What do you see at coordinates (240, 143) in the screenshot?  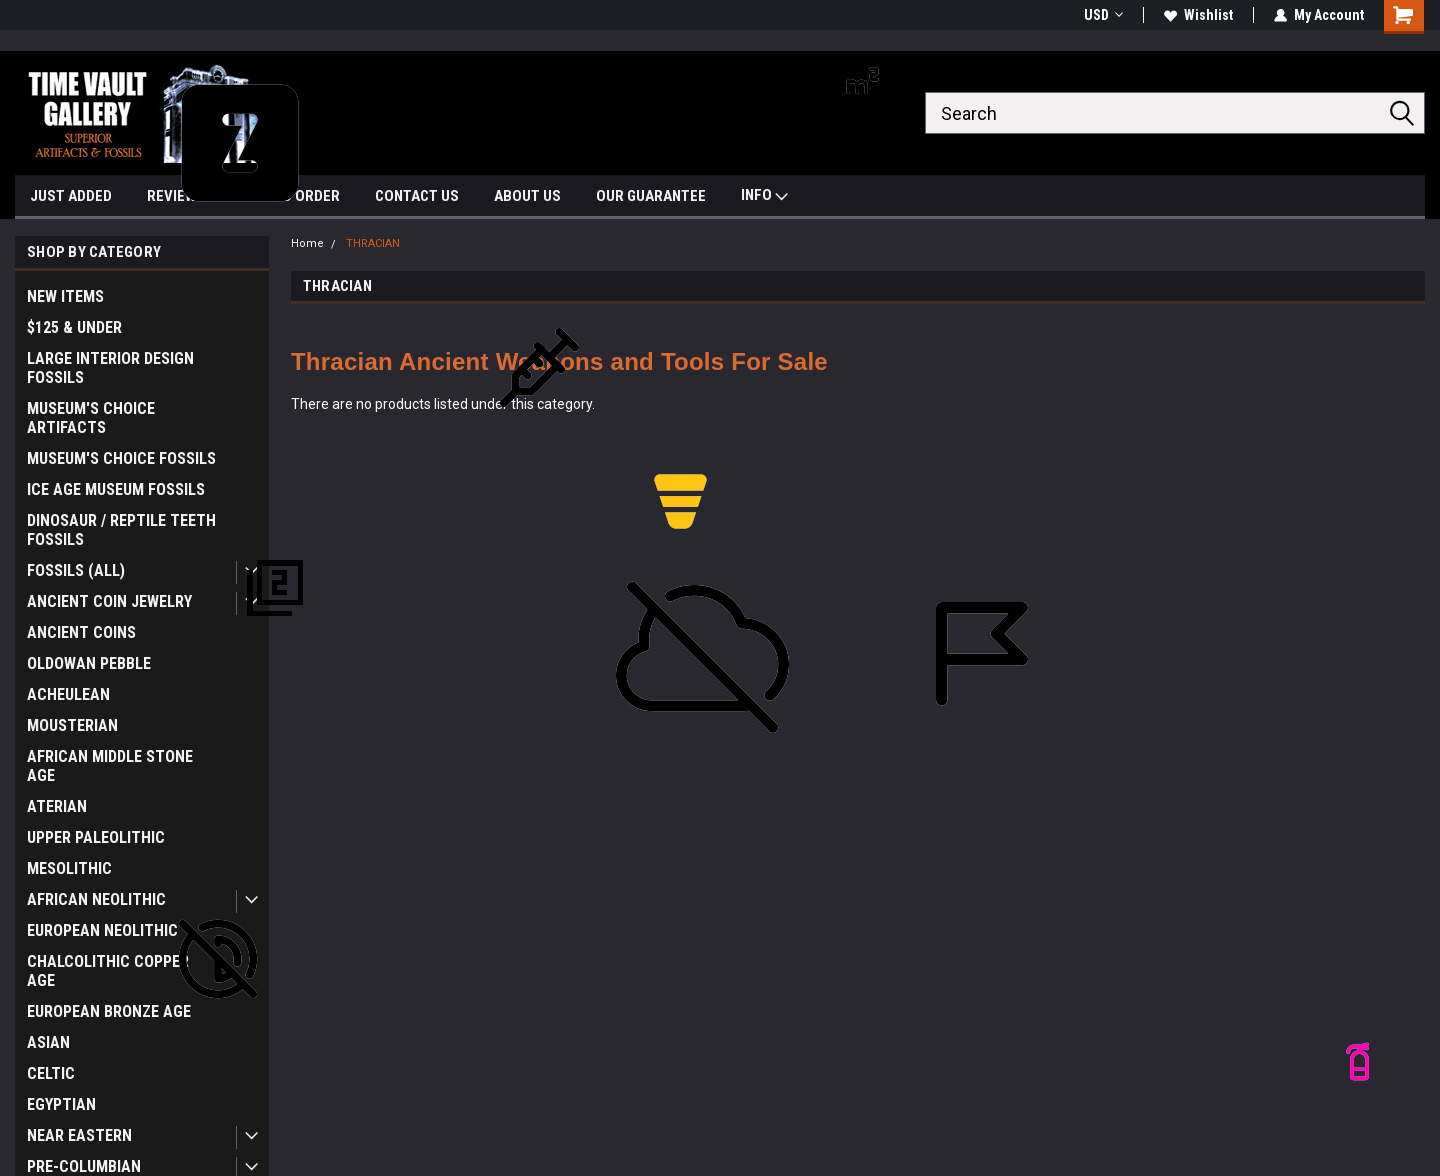 I see `represents the letter Z in a keyboard or text input` at bounding box center [240, 143].